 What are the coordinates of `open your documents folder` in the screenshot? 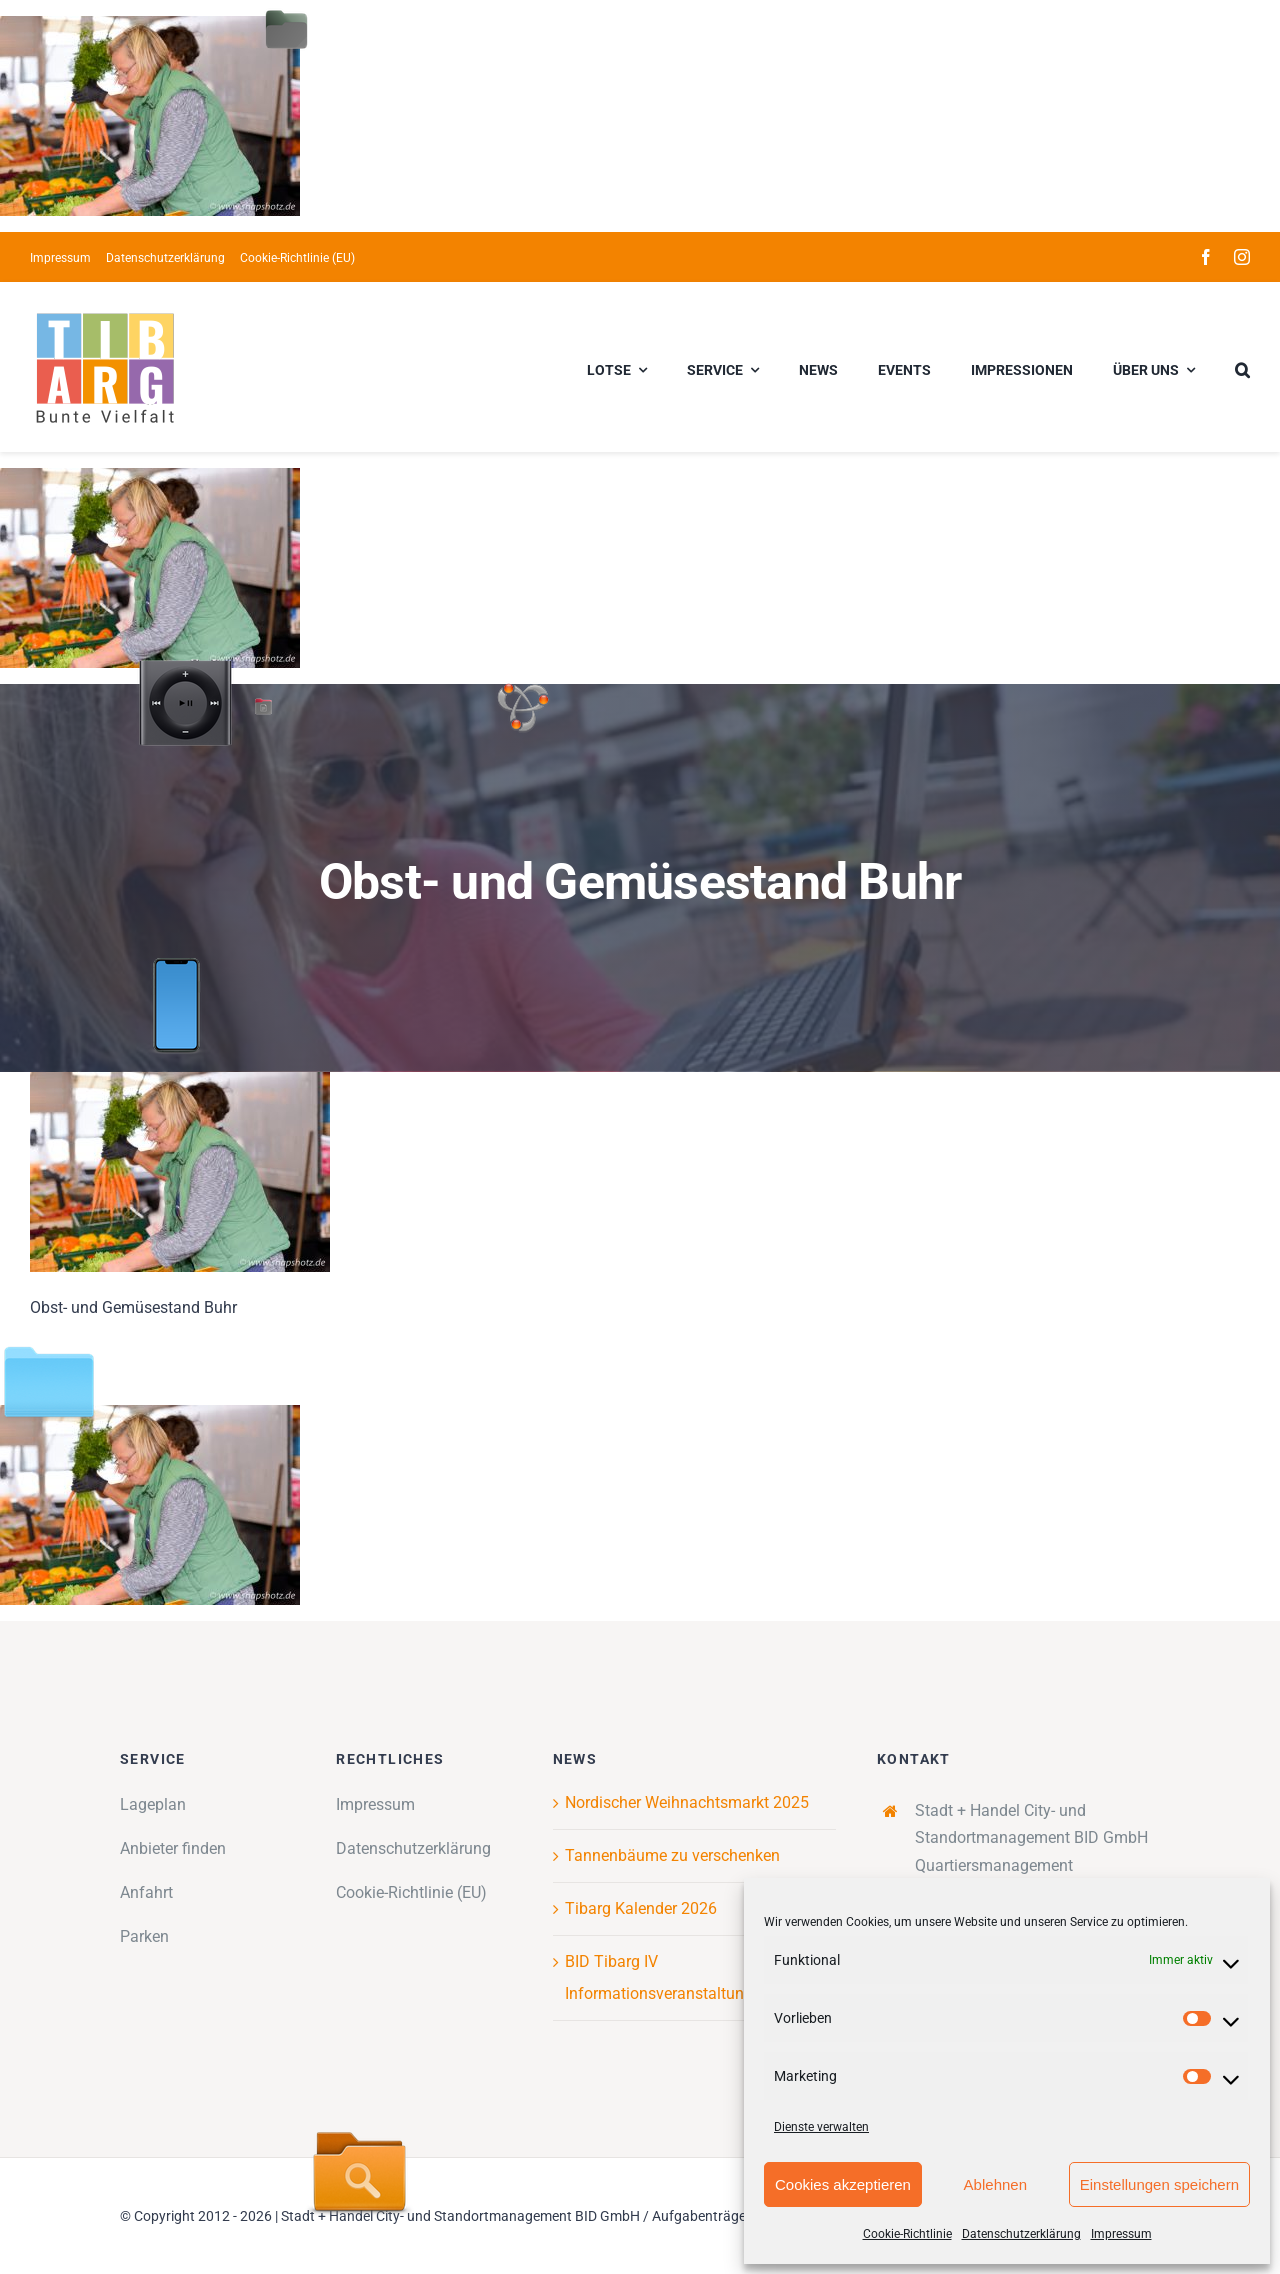 It's located at (263, 706).